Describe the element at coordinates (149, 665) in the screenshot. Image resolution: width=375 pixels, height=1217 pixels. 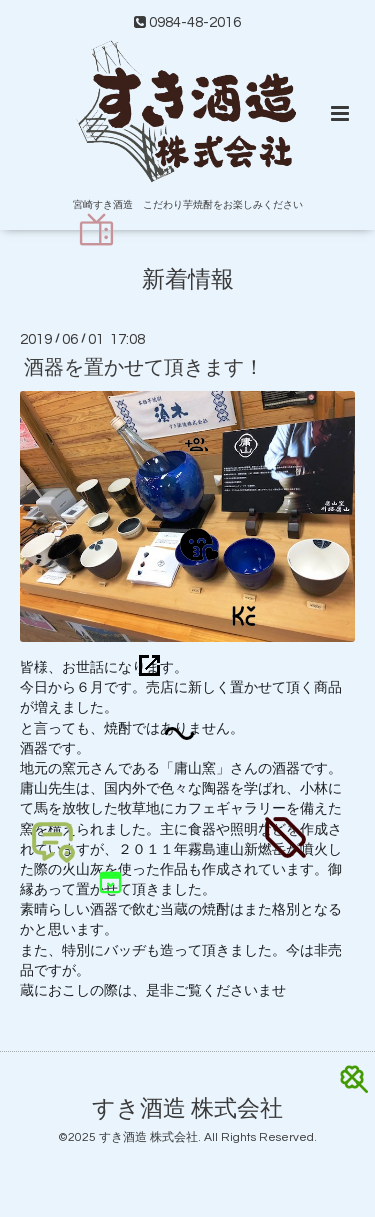
I see `open link in a new tab or window` at that location.